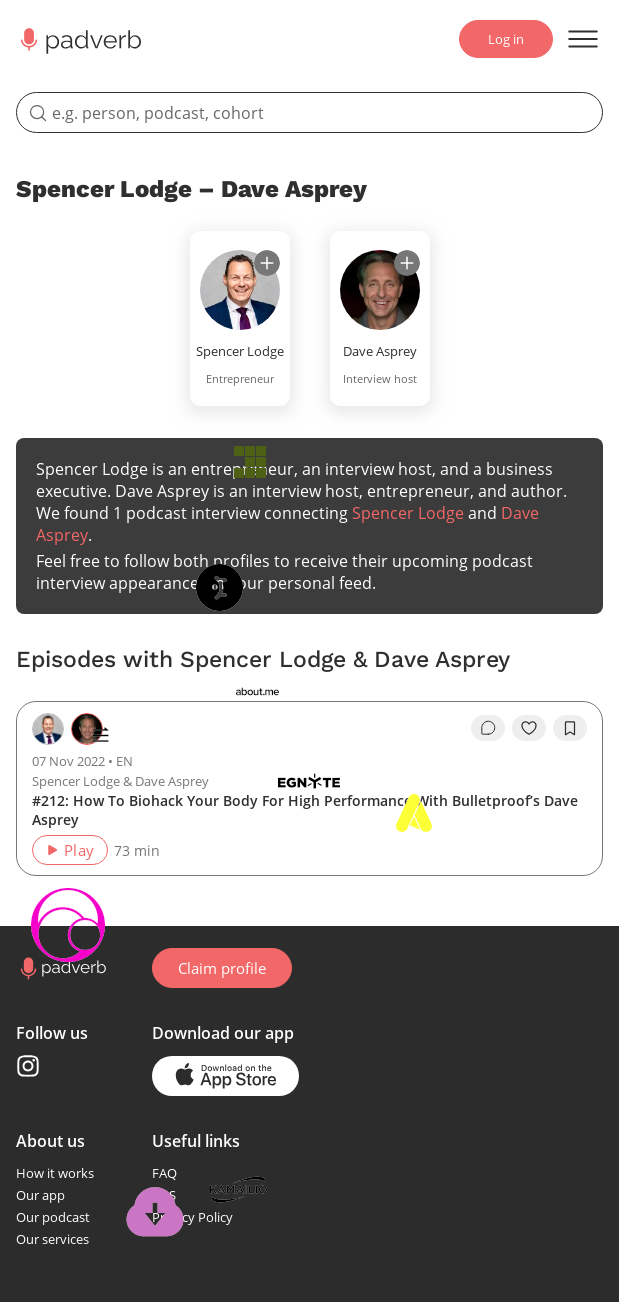  Describe the element at coordinates (68, 925) in the screenshot. I see `pagseguro payment service logo` at that location.